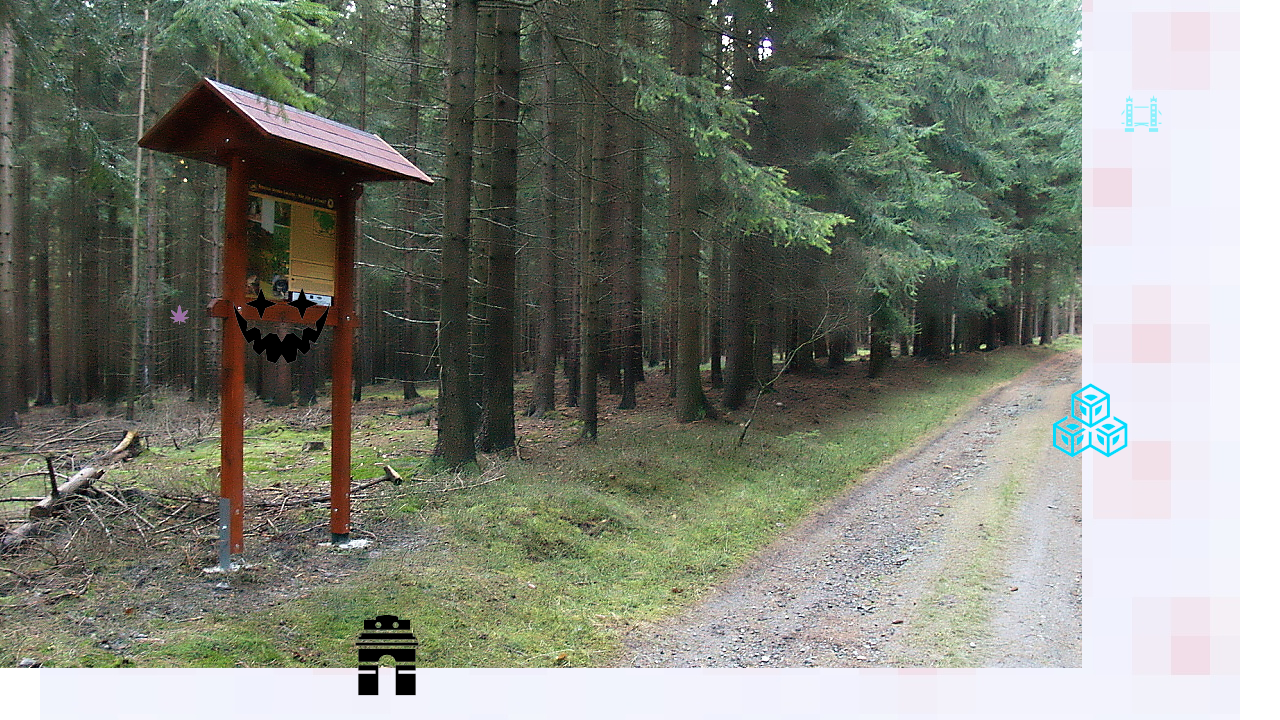 This screenshot has width=1280, height=720. I want to click on indicates a delighted or excited mood, so click(281, 323).